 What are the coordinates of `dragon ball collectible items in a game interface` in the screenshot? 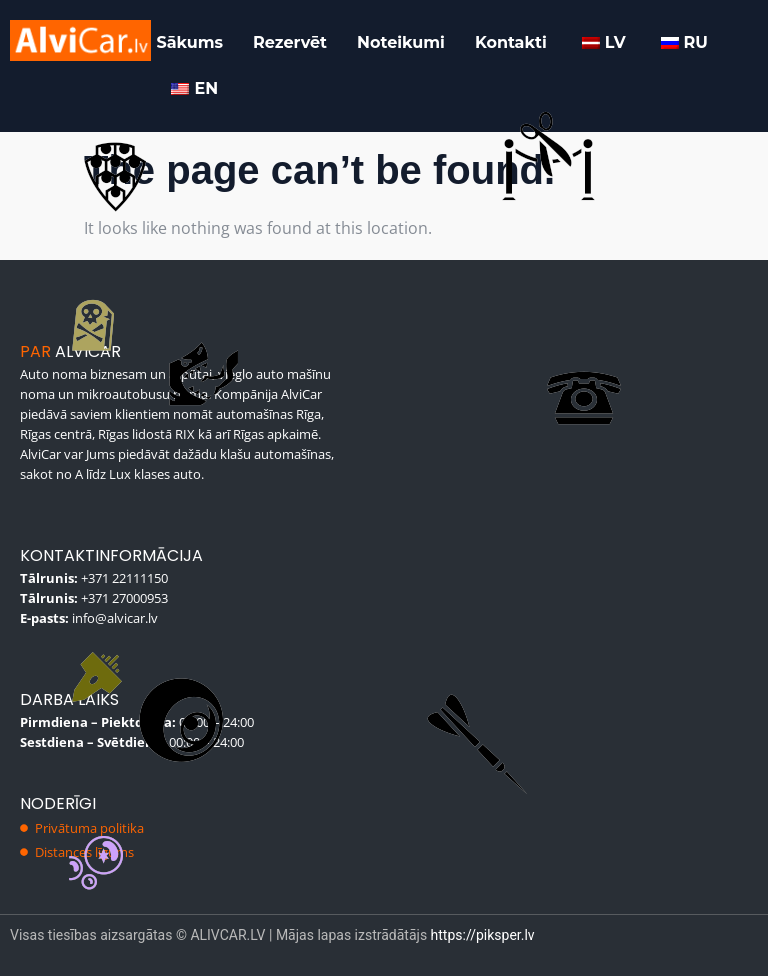 It's located at (96, 863).